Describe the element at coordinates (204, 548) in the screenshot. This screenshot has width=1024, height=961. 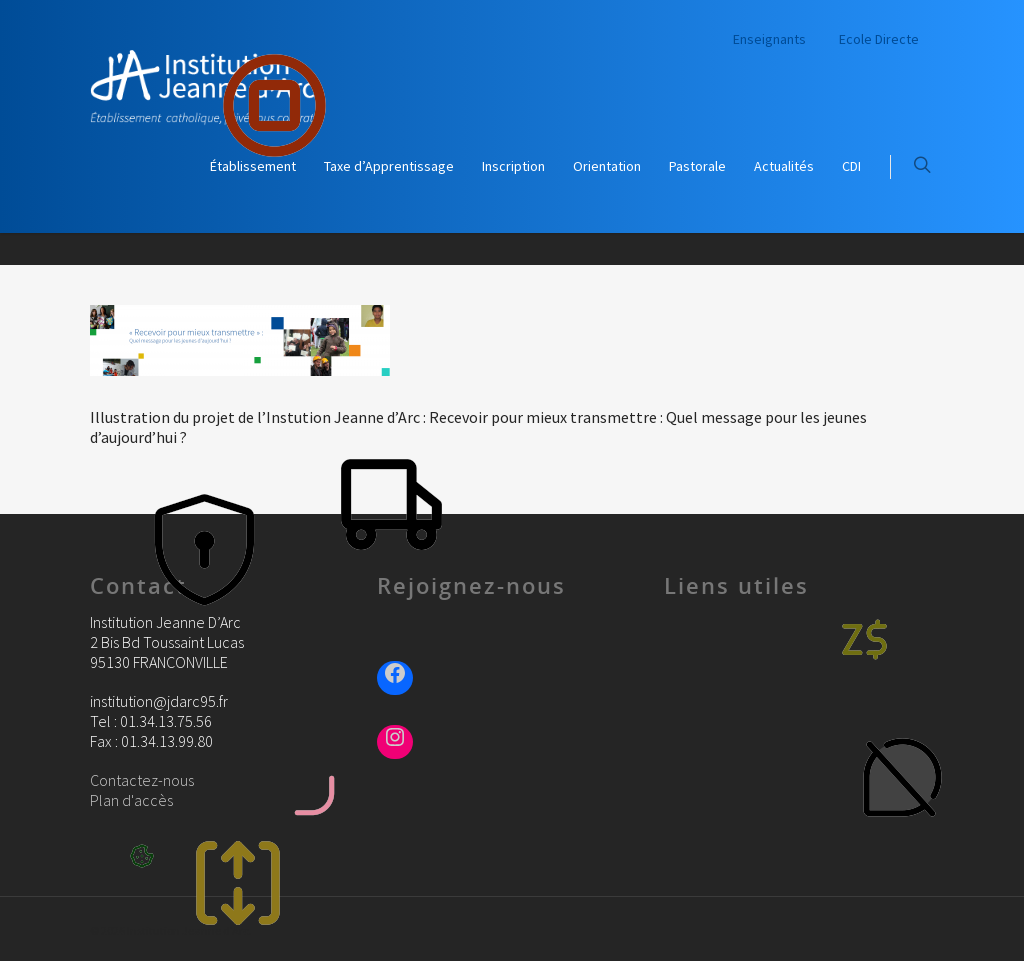
I see `view security or privacy settings` at that location.